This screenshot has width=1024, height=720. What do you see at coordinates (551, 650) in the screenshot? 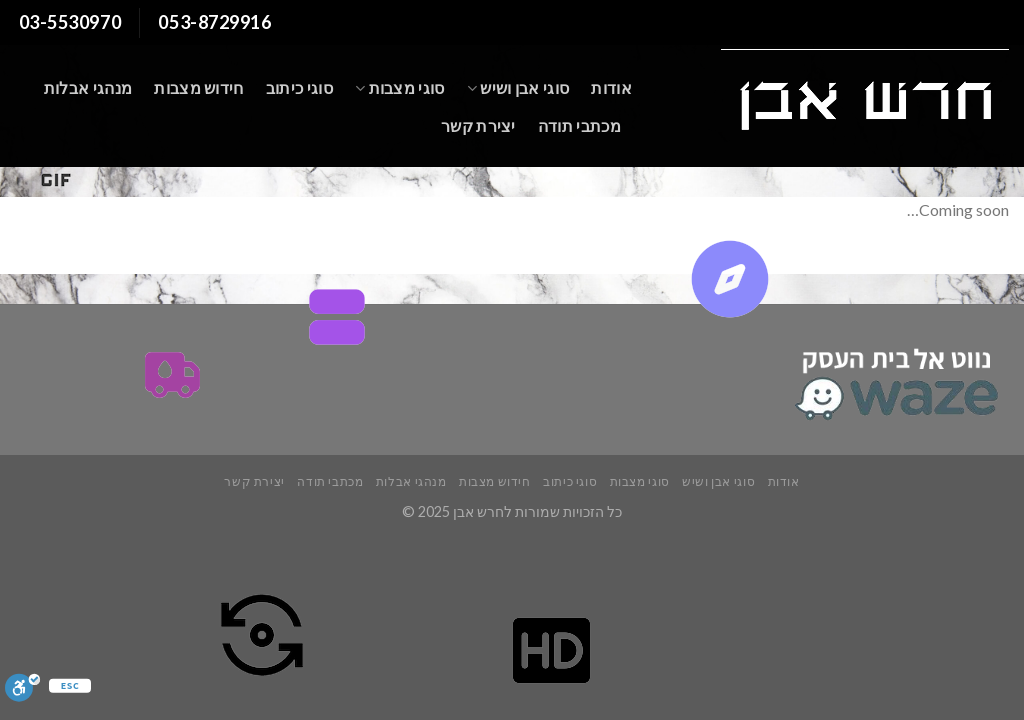
I see `indicates high-definition video quality` at bounding box center [551, 650].